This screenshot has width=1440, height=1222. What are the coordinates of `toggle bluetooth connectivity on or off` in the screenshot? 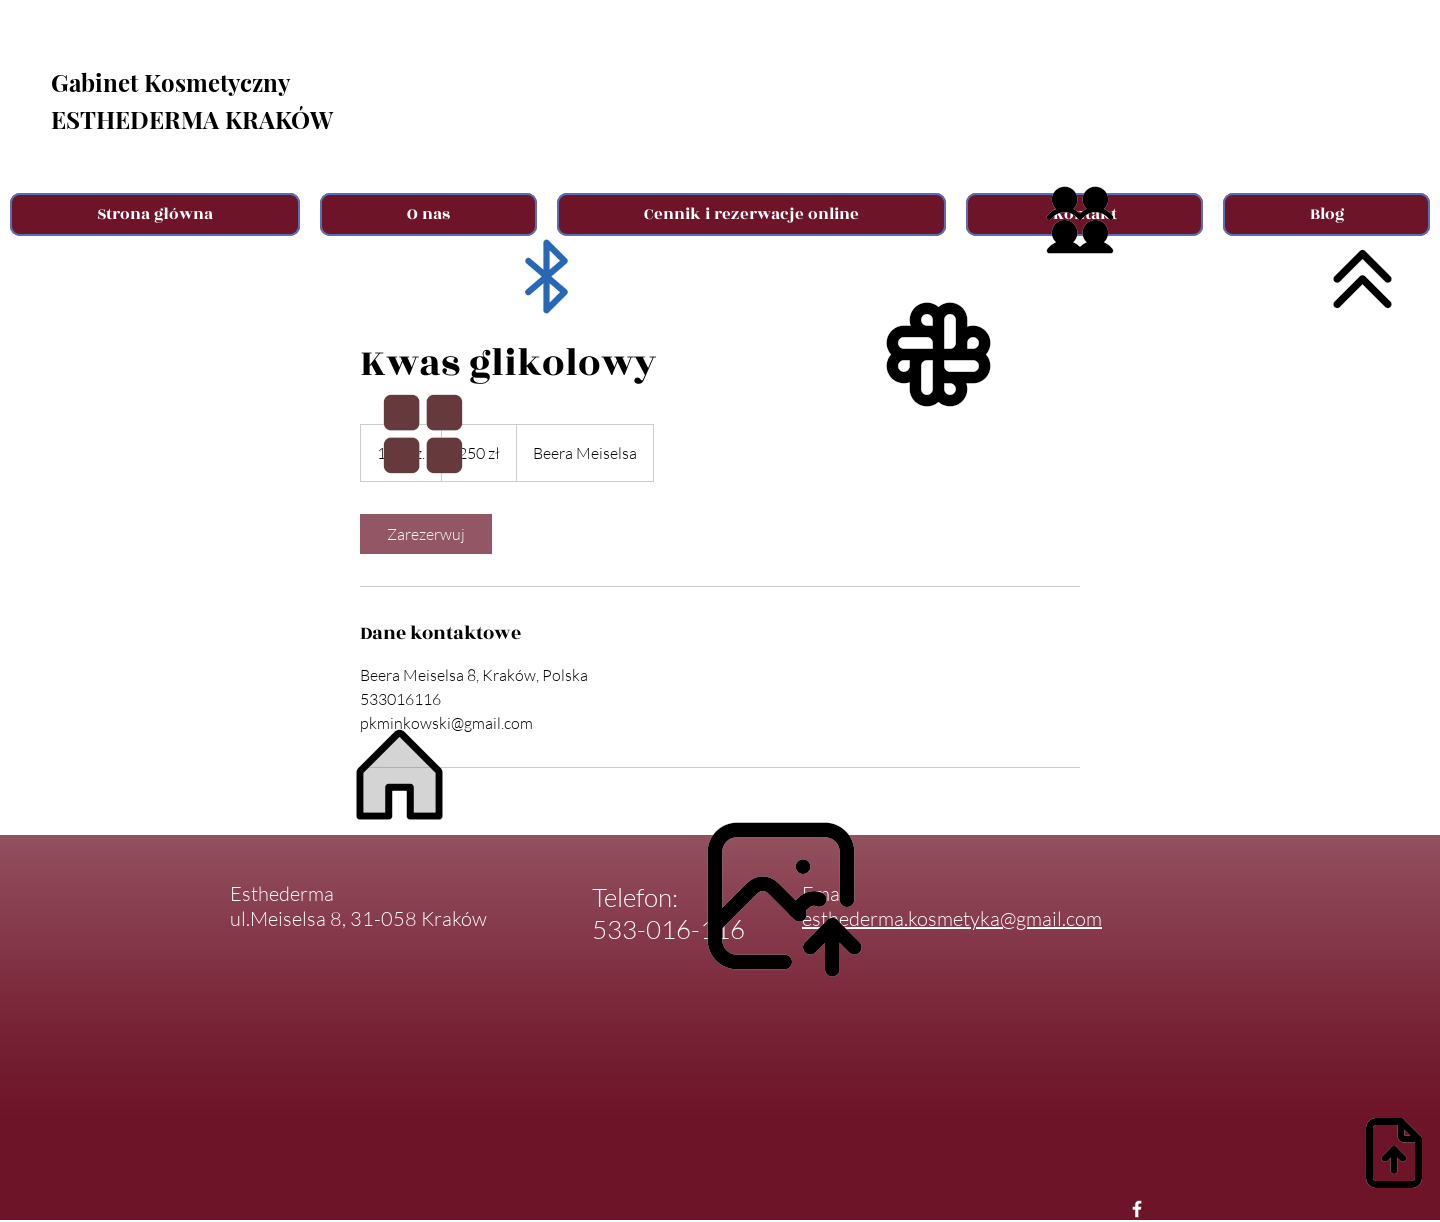 It's located at (546, 276).